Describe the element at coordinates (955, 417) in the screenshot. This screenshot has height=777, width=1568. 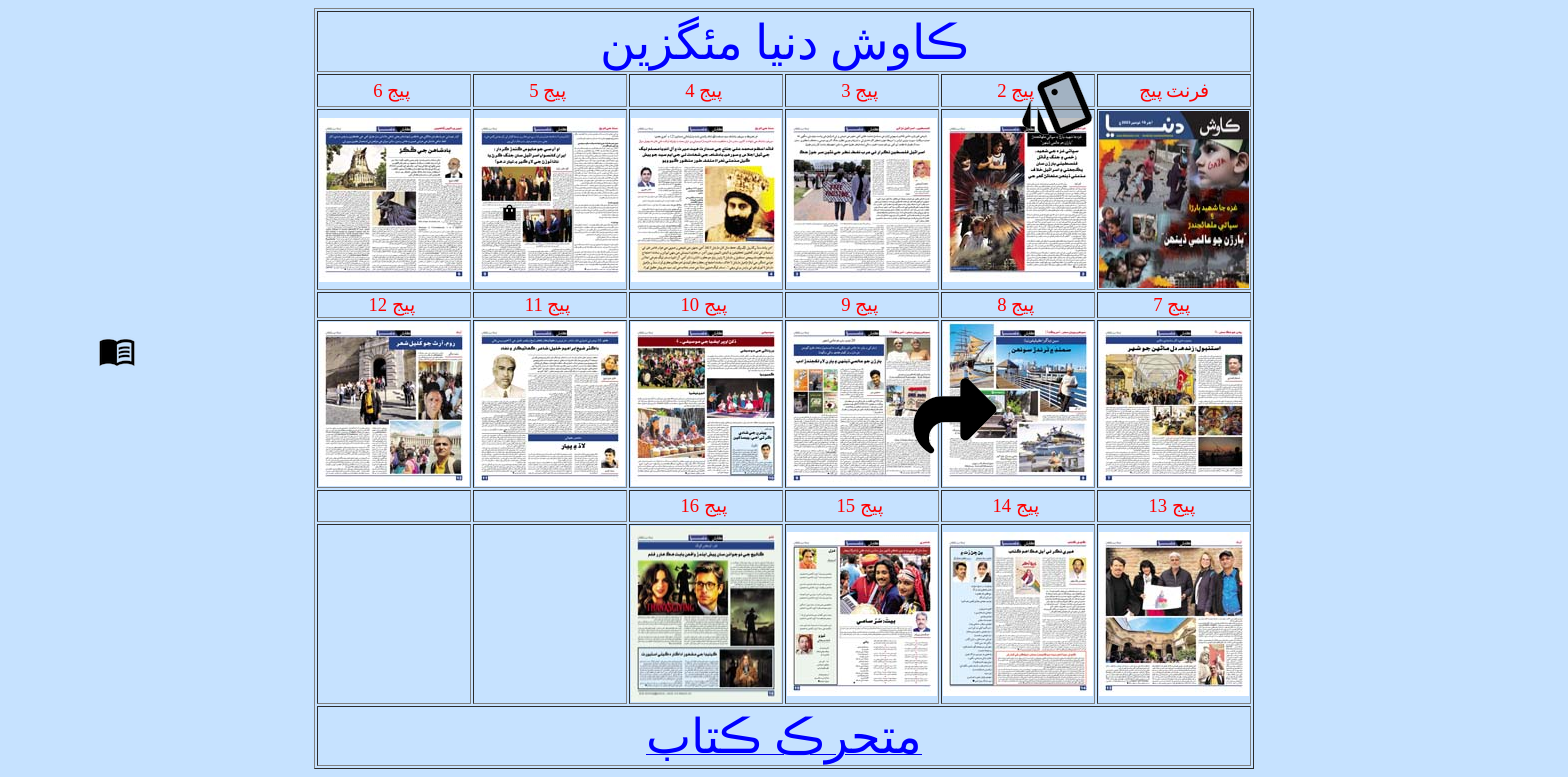
I see `forward an email or message` at that location.